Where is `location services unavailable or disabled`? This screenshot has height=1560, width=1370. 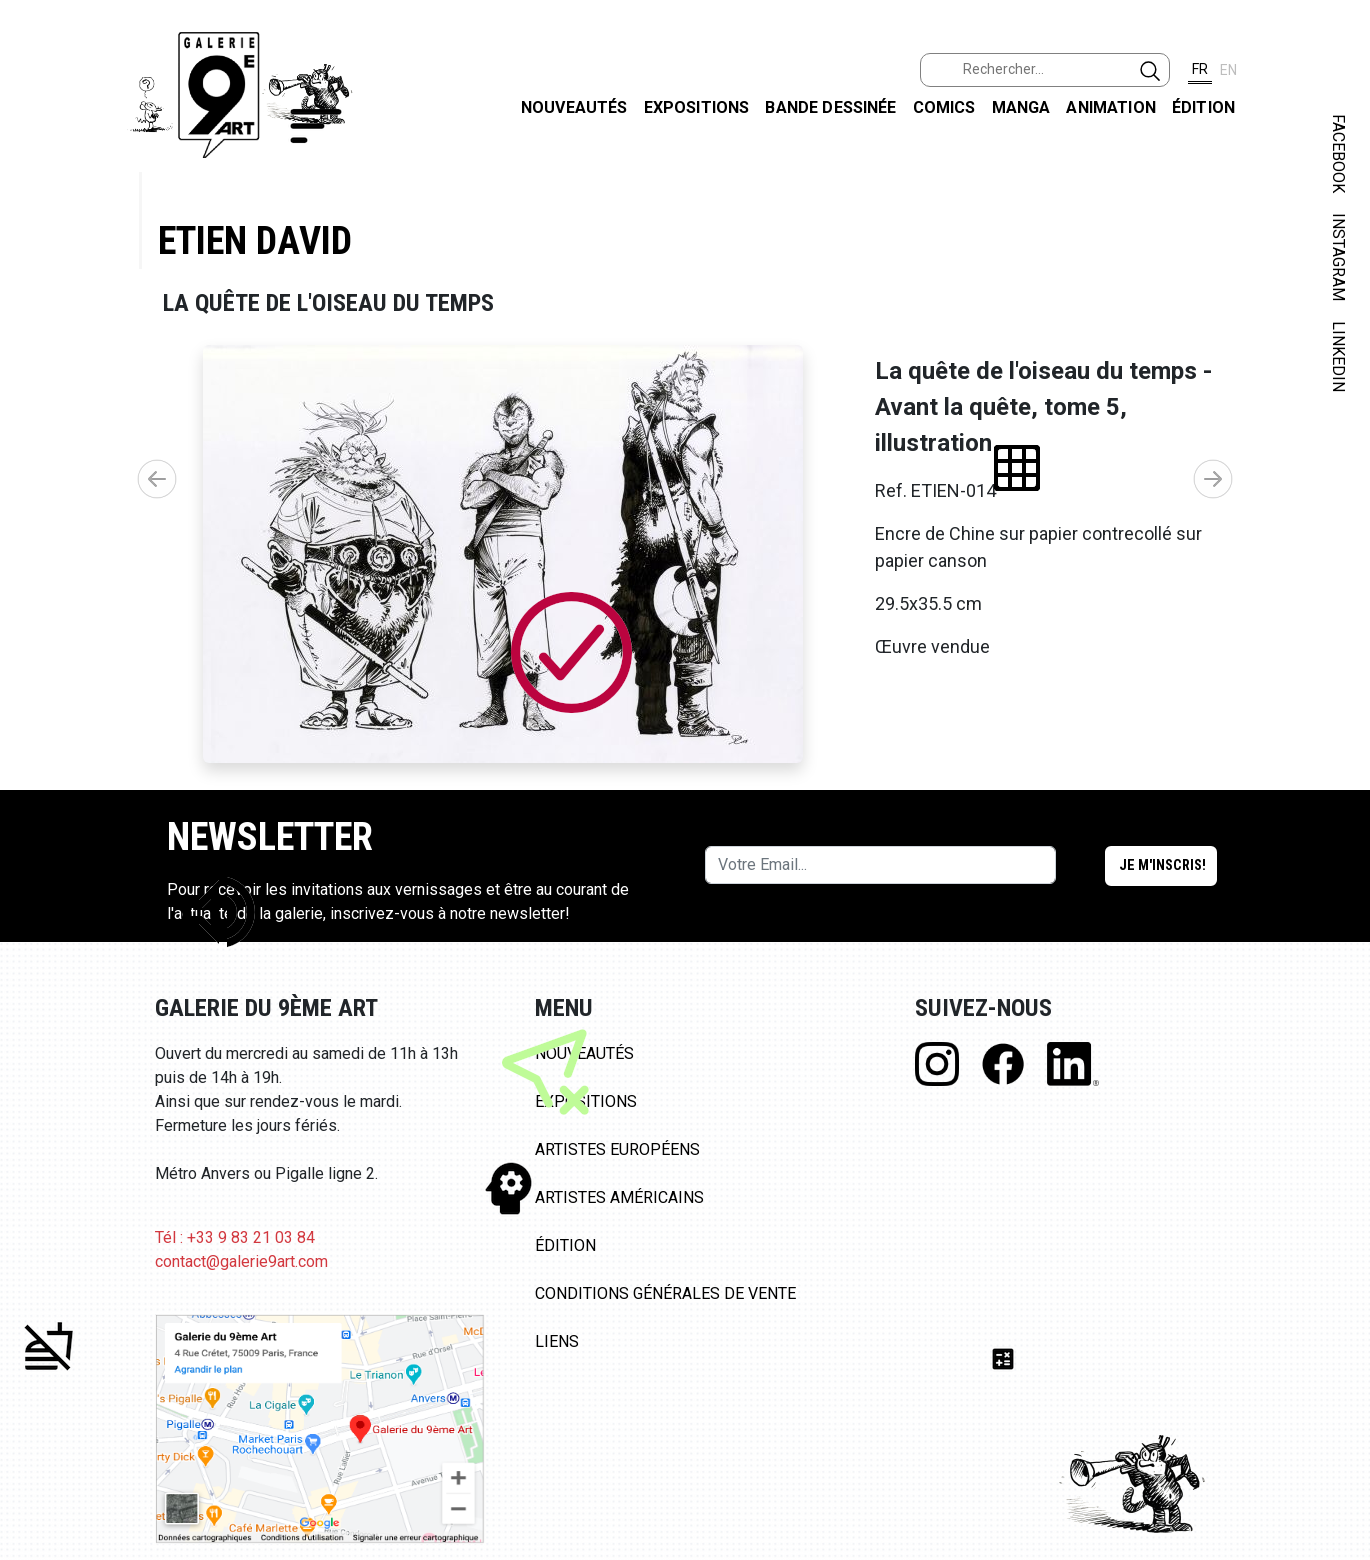
location services unavailable or disabled is located at coordinates (545, 1071).